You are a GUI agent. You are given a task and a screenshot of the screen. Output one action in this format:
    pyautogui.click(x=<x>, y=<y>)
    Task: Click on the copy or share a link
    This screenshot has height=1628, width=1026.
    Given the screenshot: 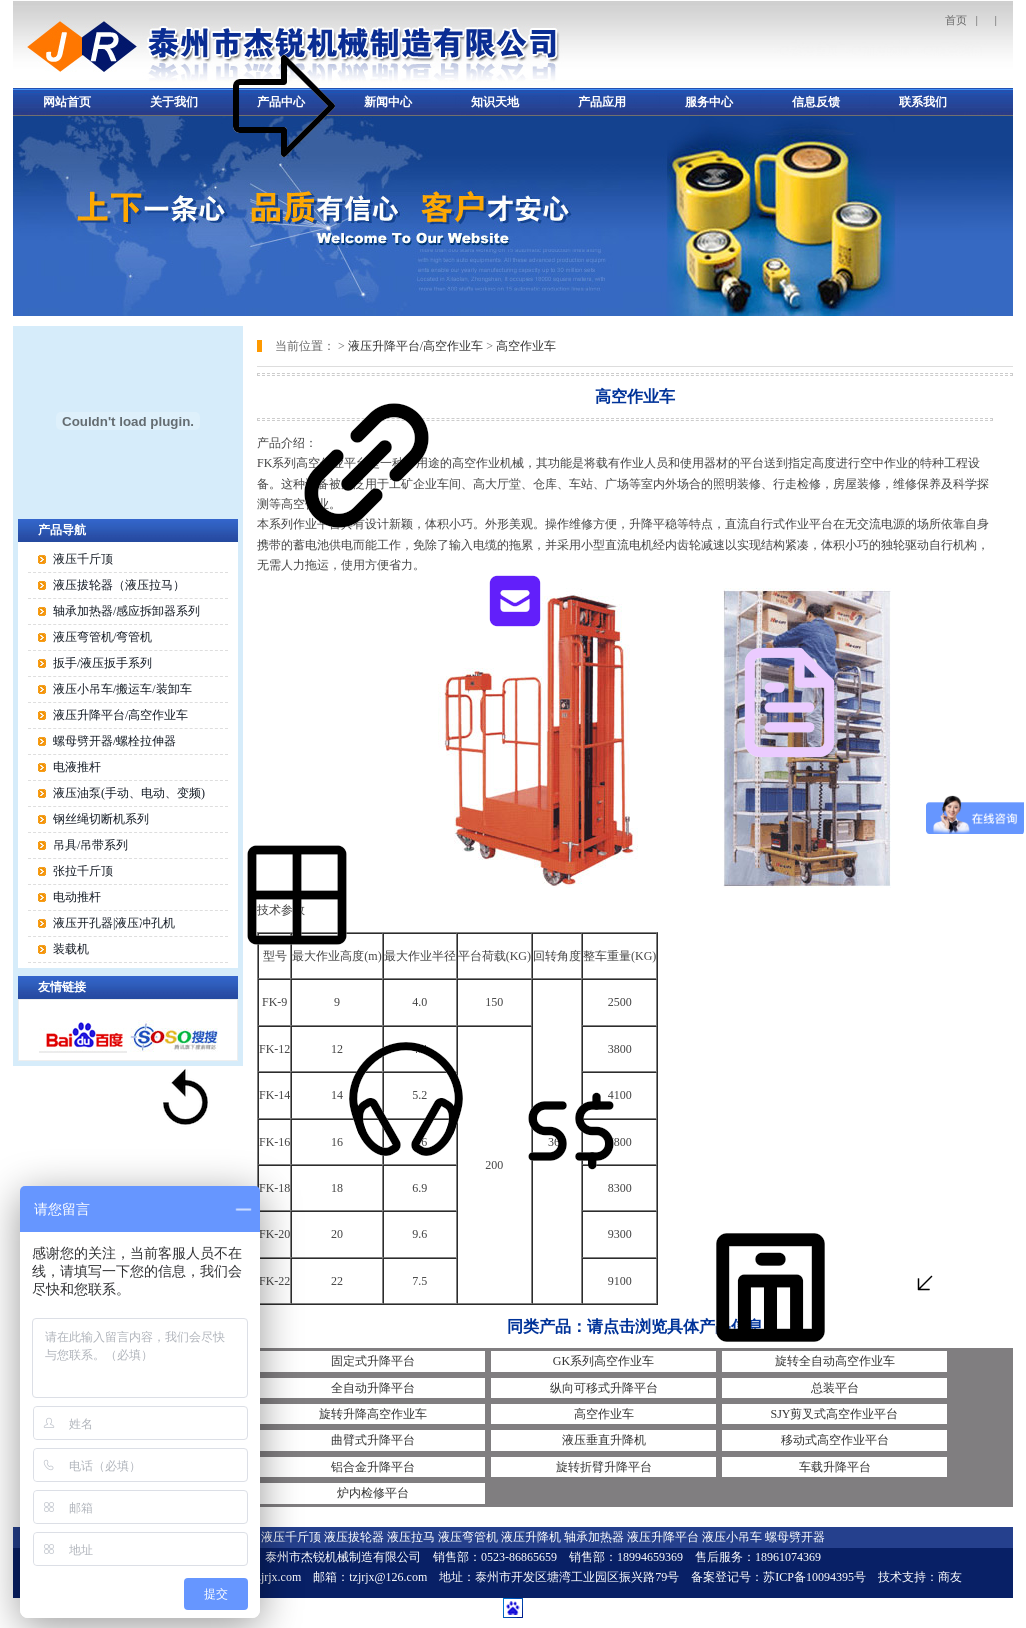 What is the action you would take?
    pyautogui.click(x=366, y=465)
    